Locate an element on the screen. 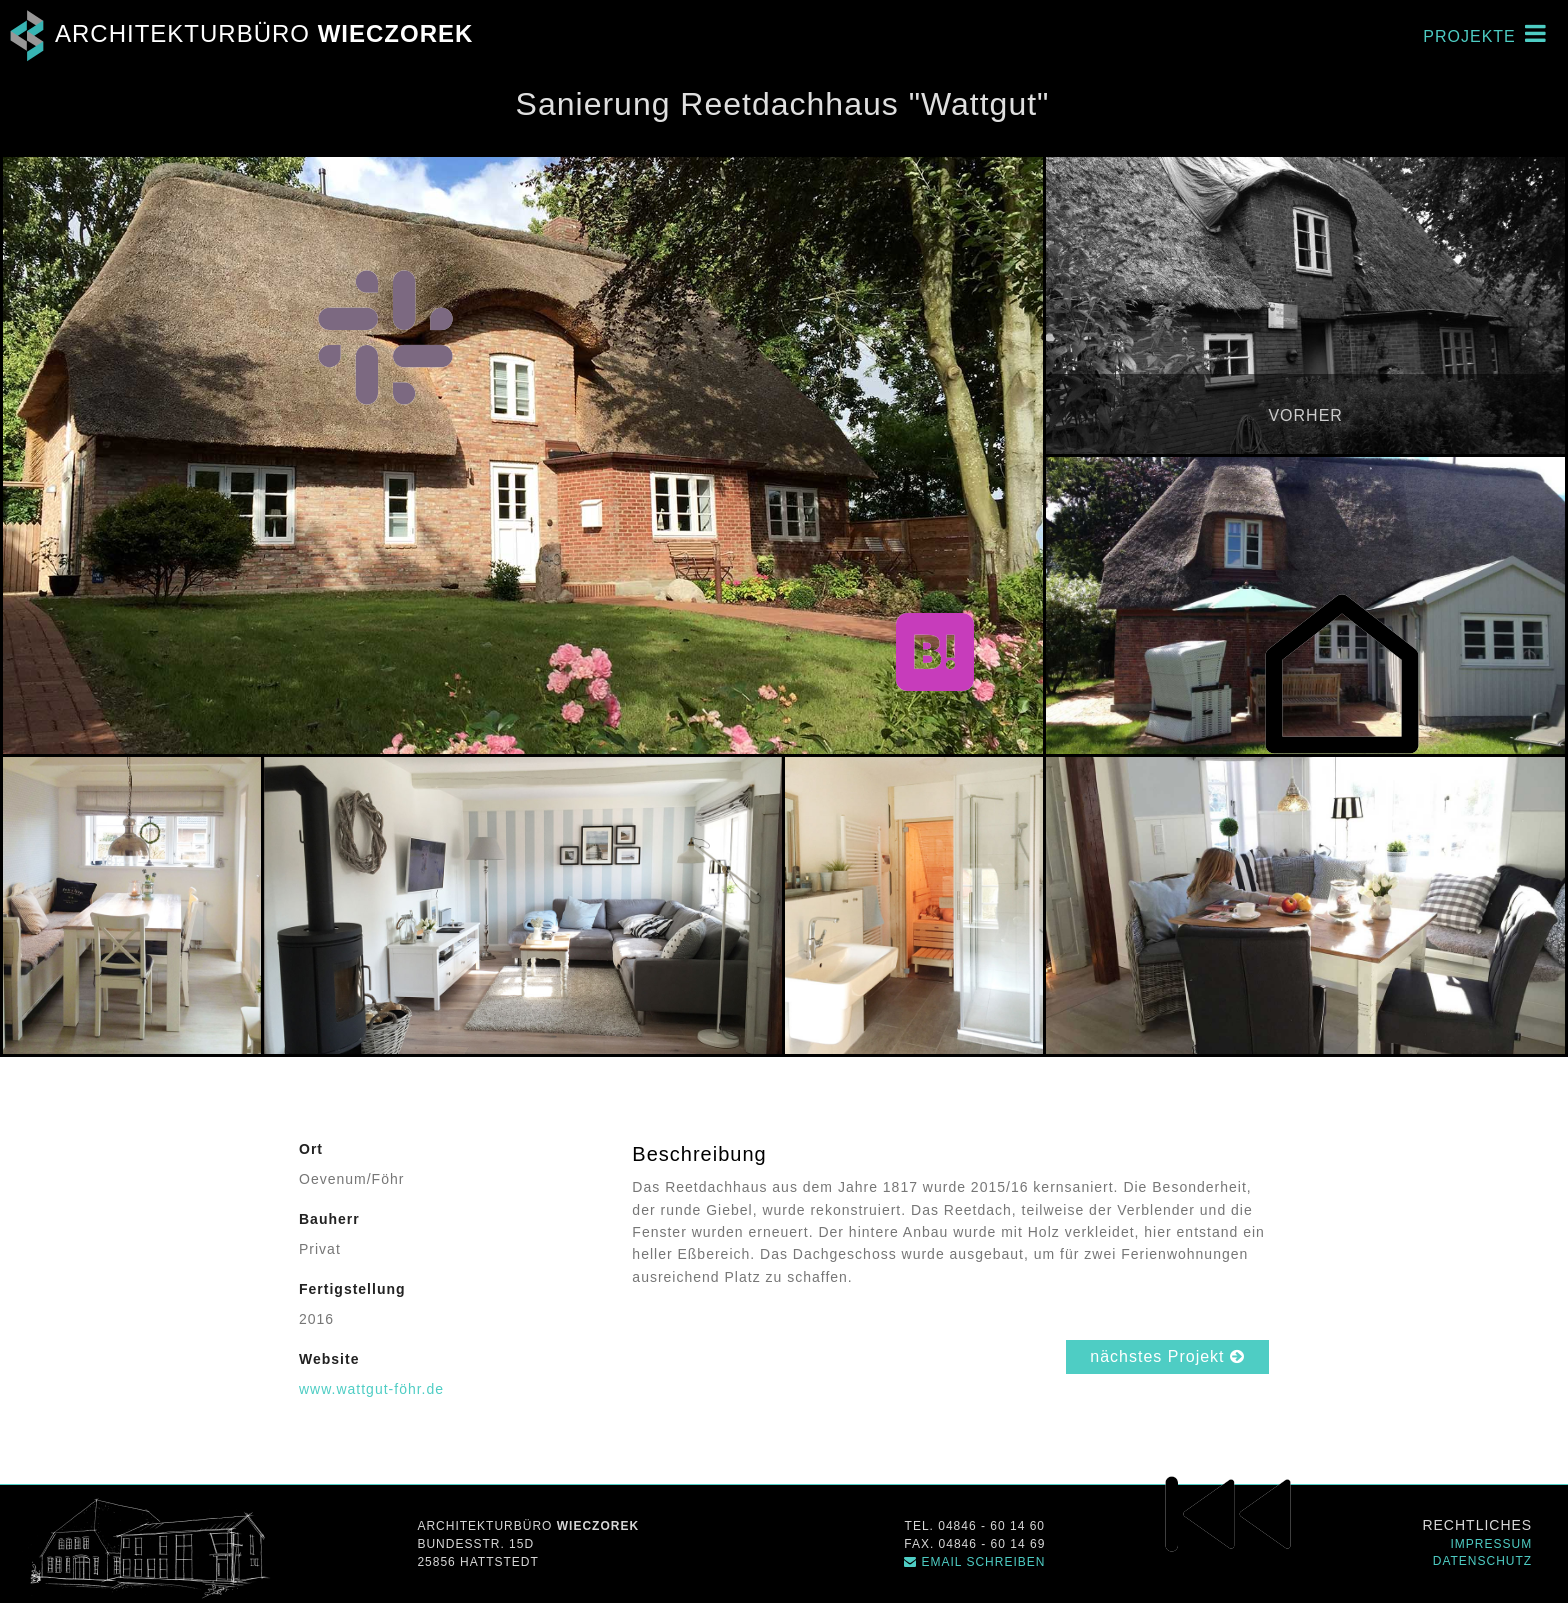 The height and width of the screenshot is (1603, 1568). navigate to home screen is located at coordinates (1342, 677).